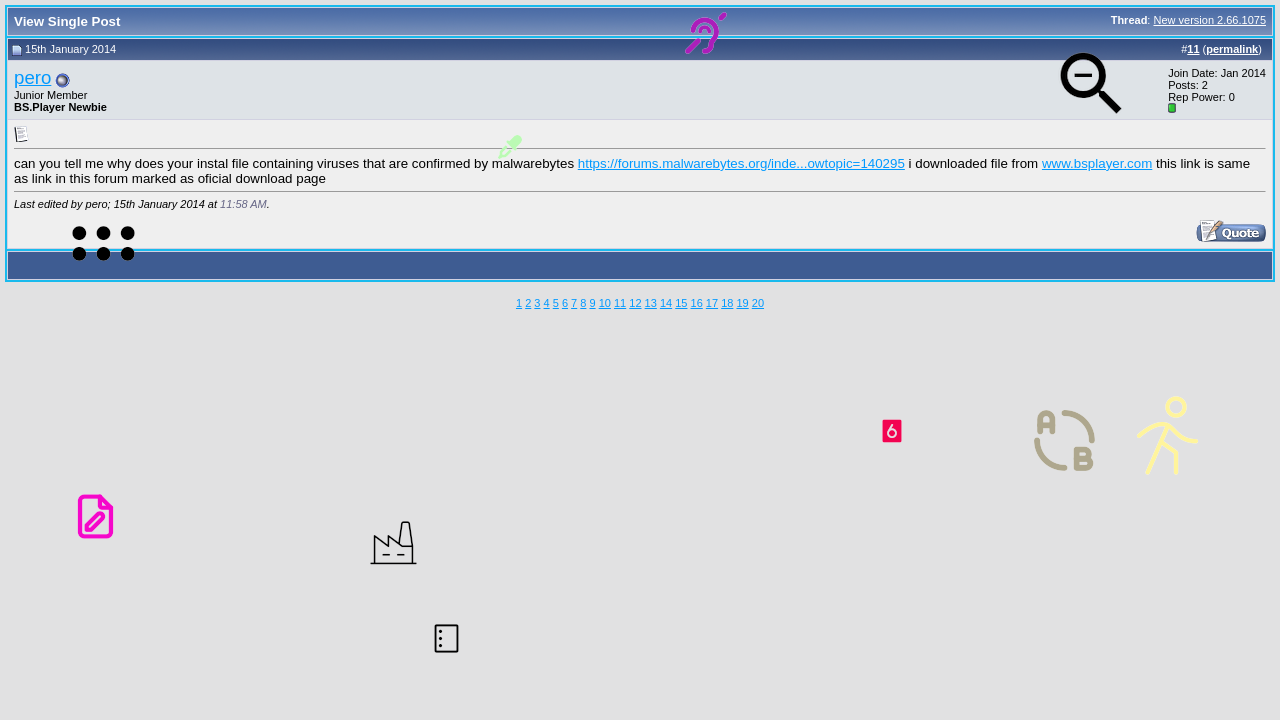 The height and width of the screenshot is (720, 1280). What do you see at coordinates (103, 243) in the screenshot?
I see `drag to reorder or rearrange items` at bounding box center [103, 243].